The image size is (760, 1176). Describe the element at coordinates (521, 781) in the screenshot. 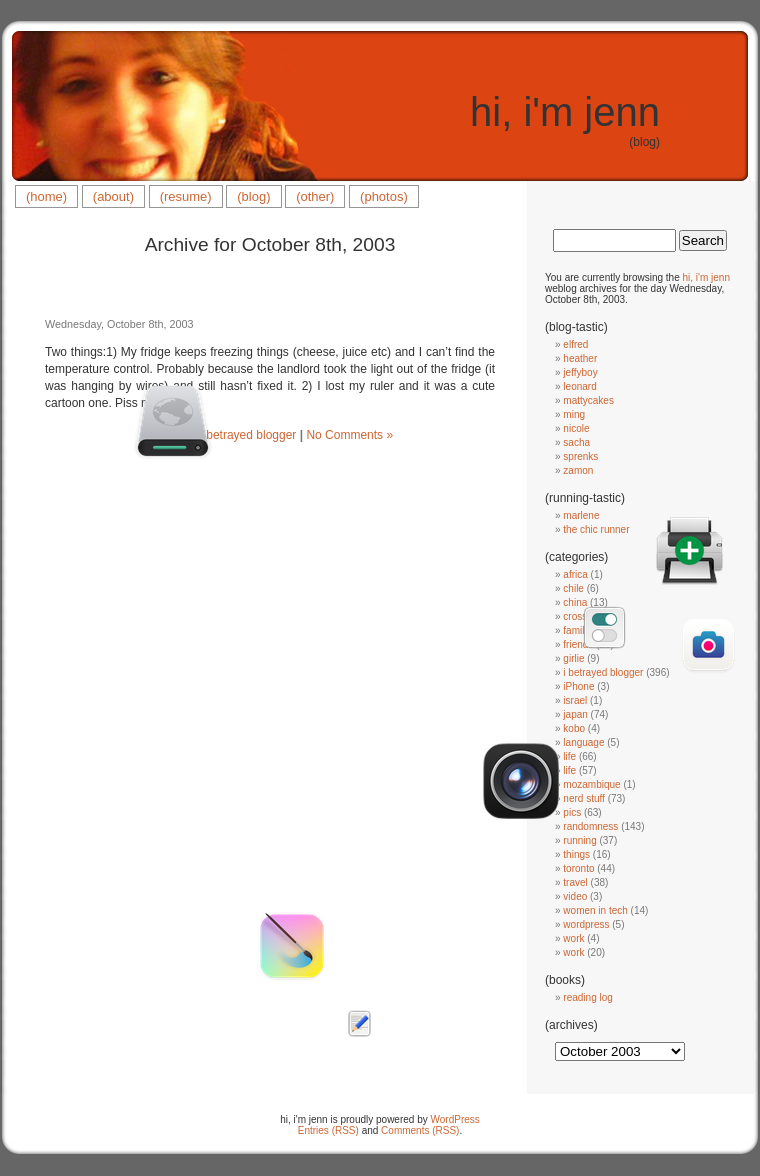

I see `open the camera app` at that location.